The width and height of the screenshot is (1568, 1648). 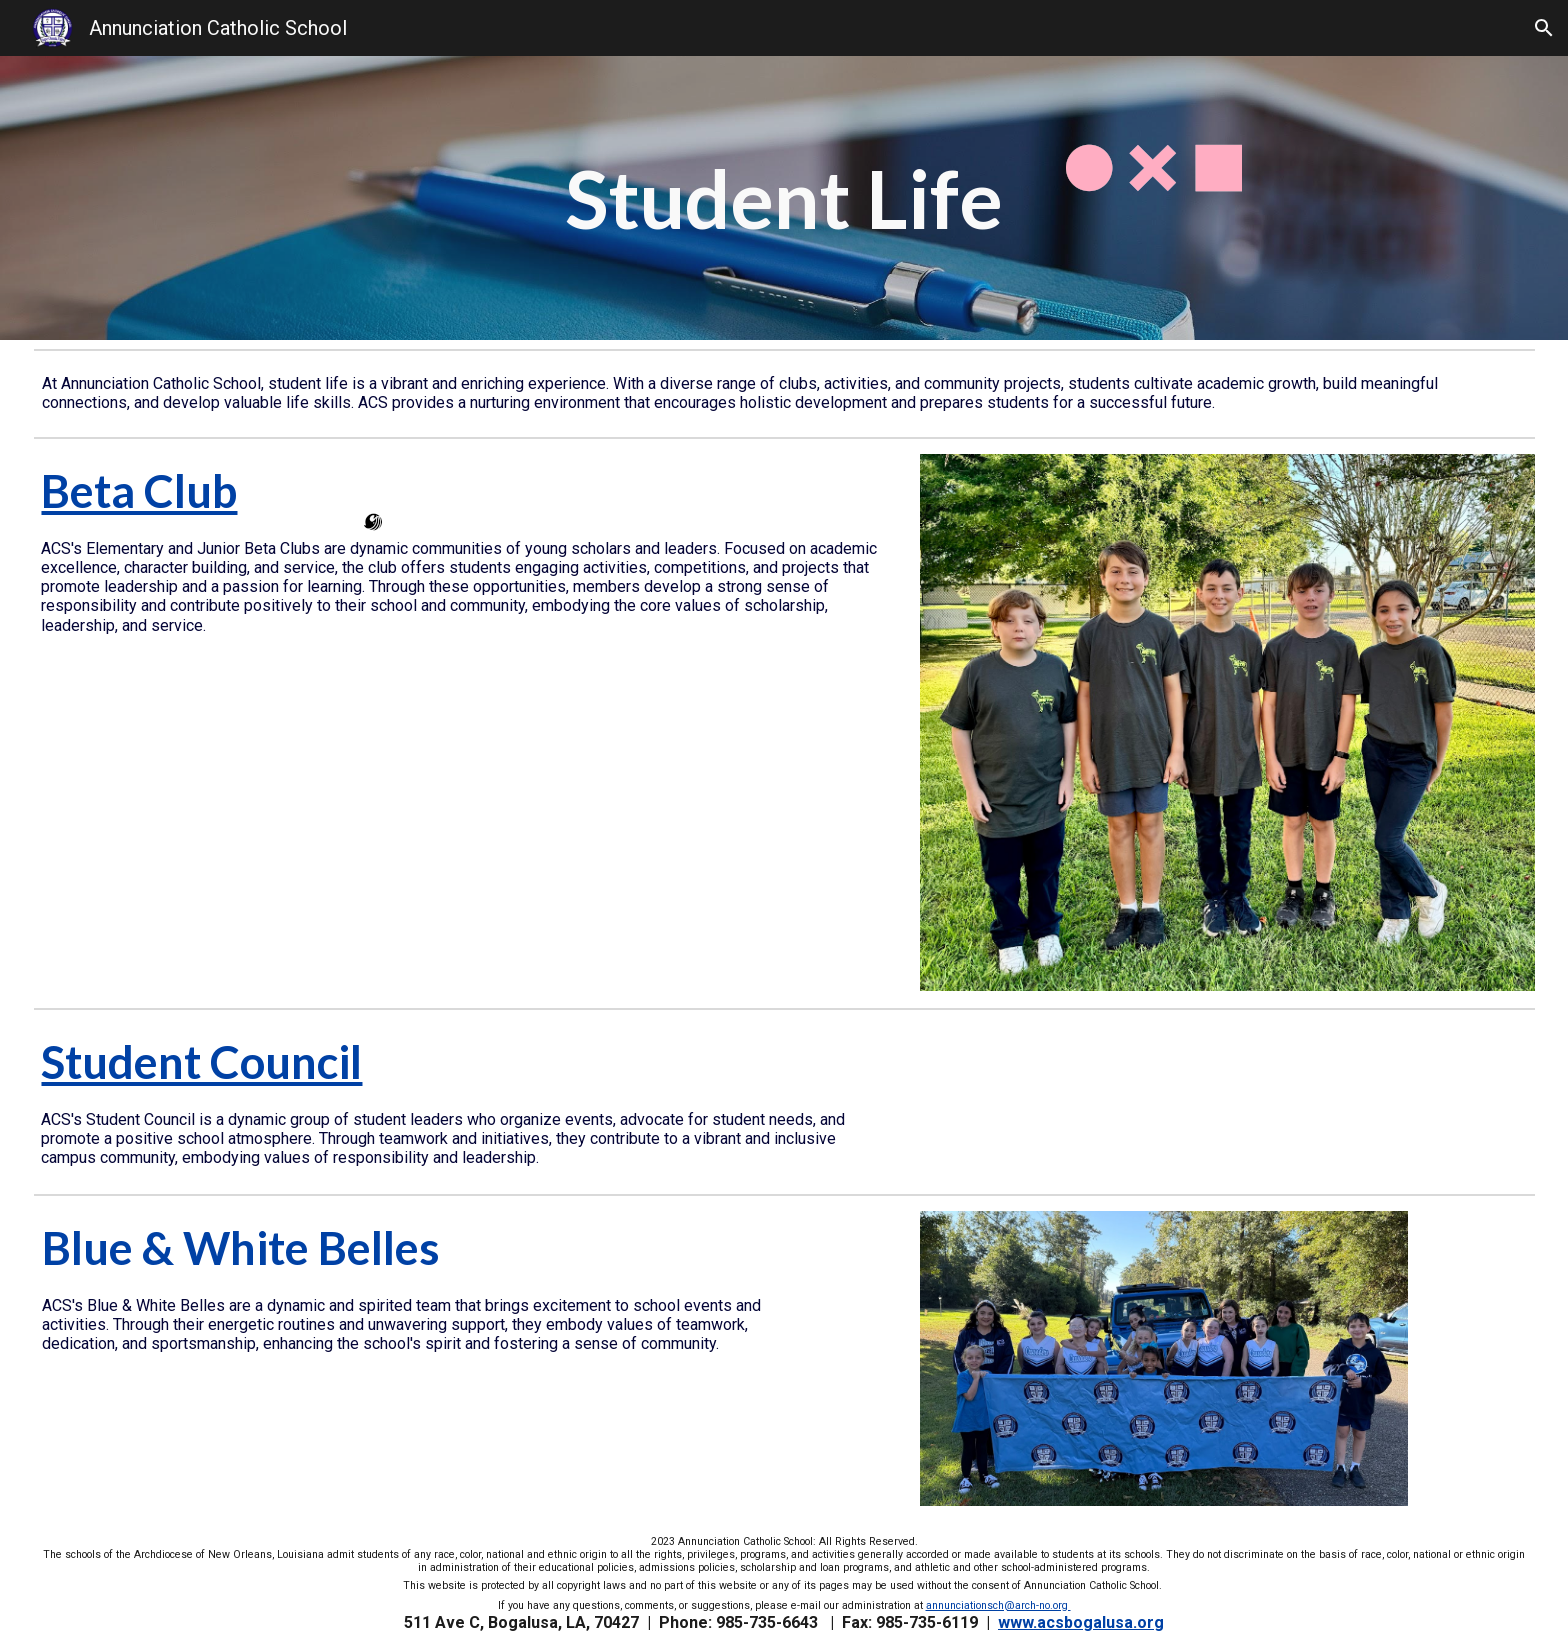 I want to click on visit the noun project website, so click(x=1154, y=168).